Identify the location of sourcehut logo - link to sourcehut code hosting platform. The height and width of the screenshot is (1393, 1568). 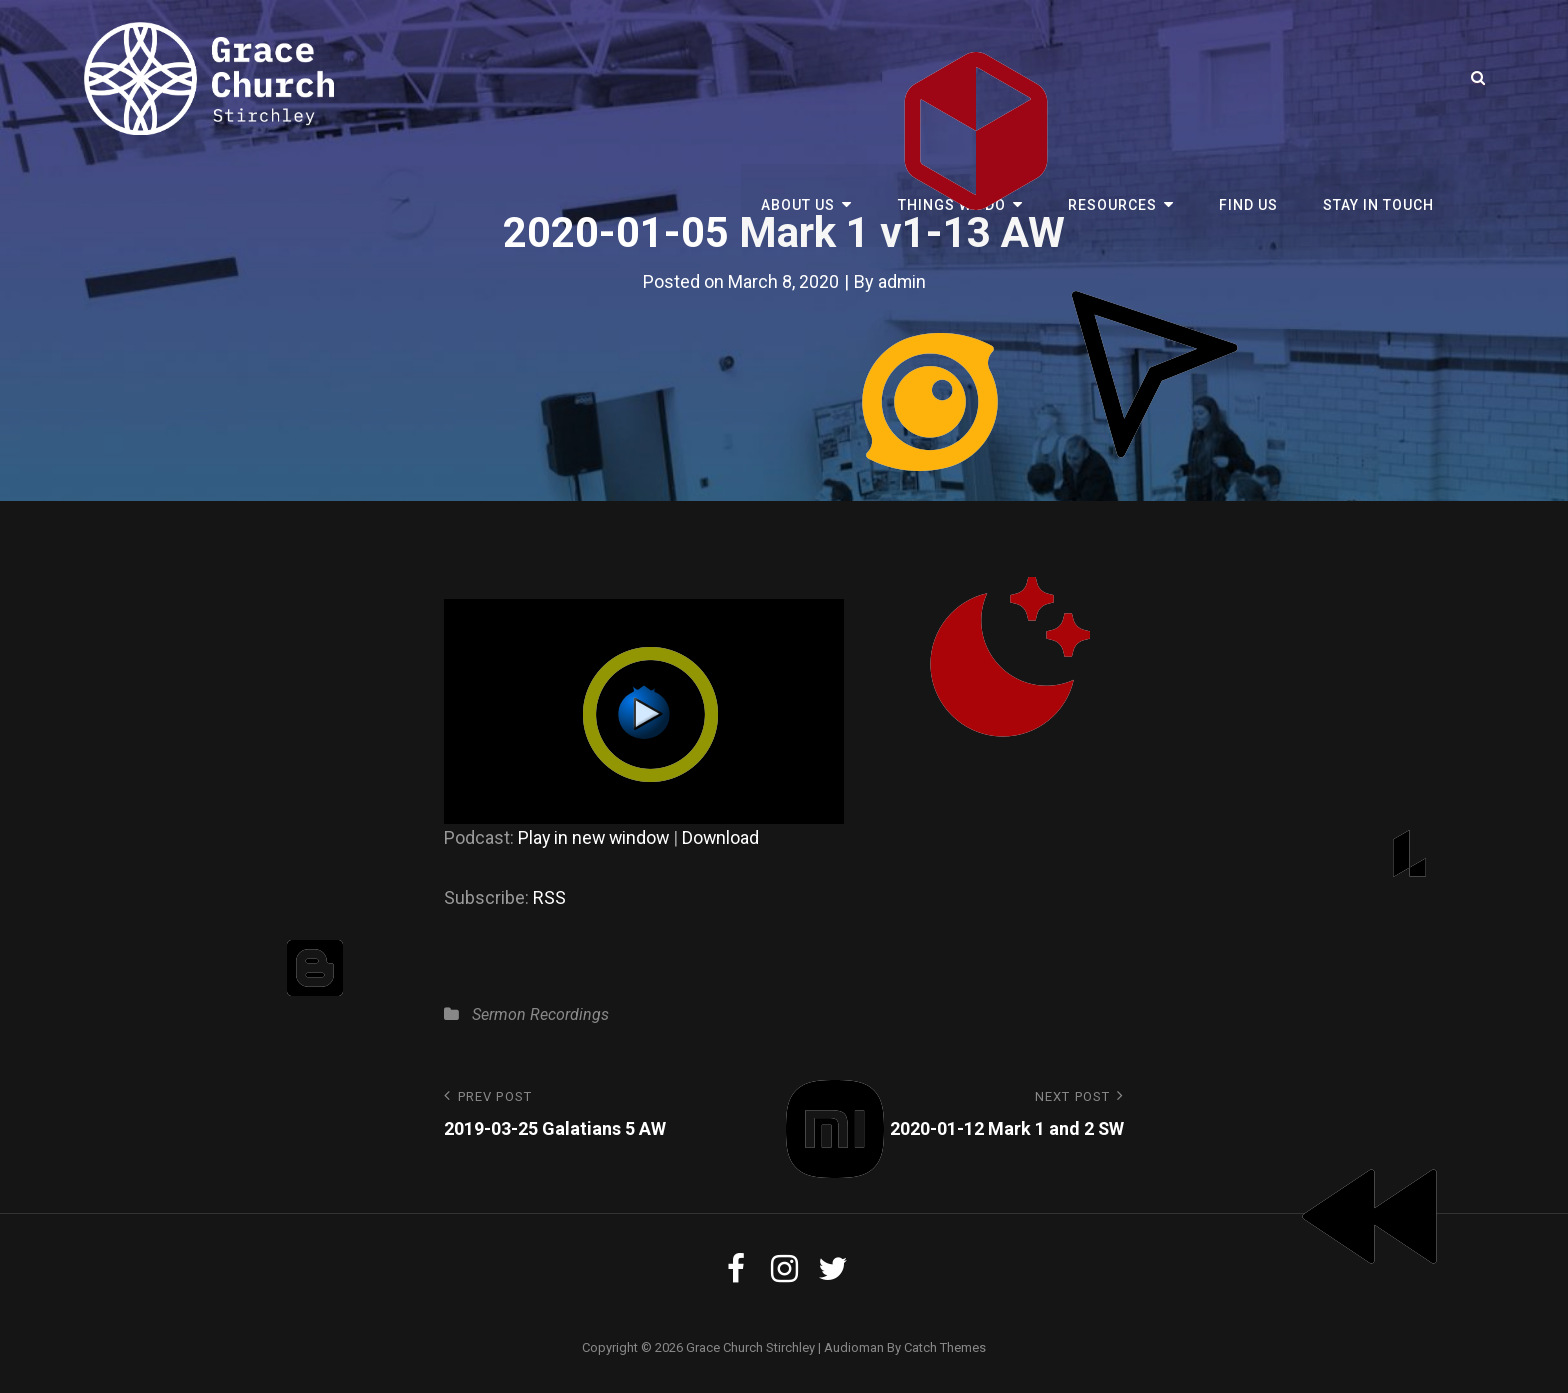
(650, 714).